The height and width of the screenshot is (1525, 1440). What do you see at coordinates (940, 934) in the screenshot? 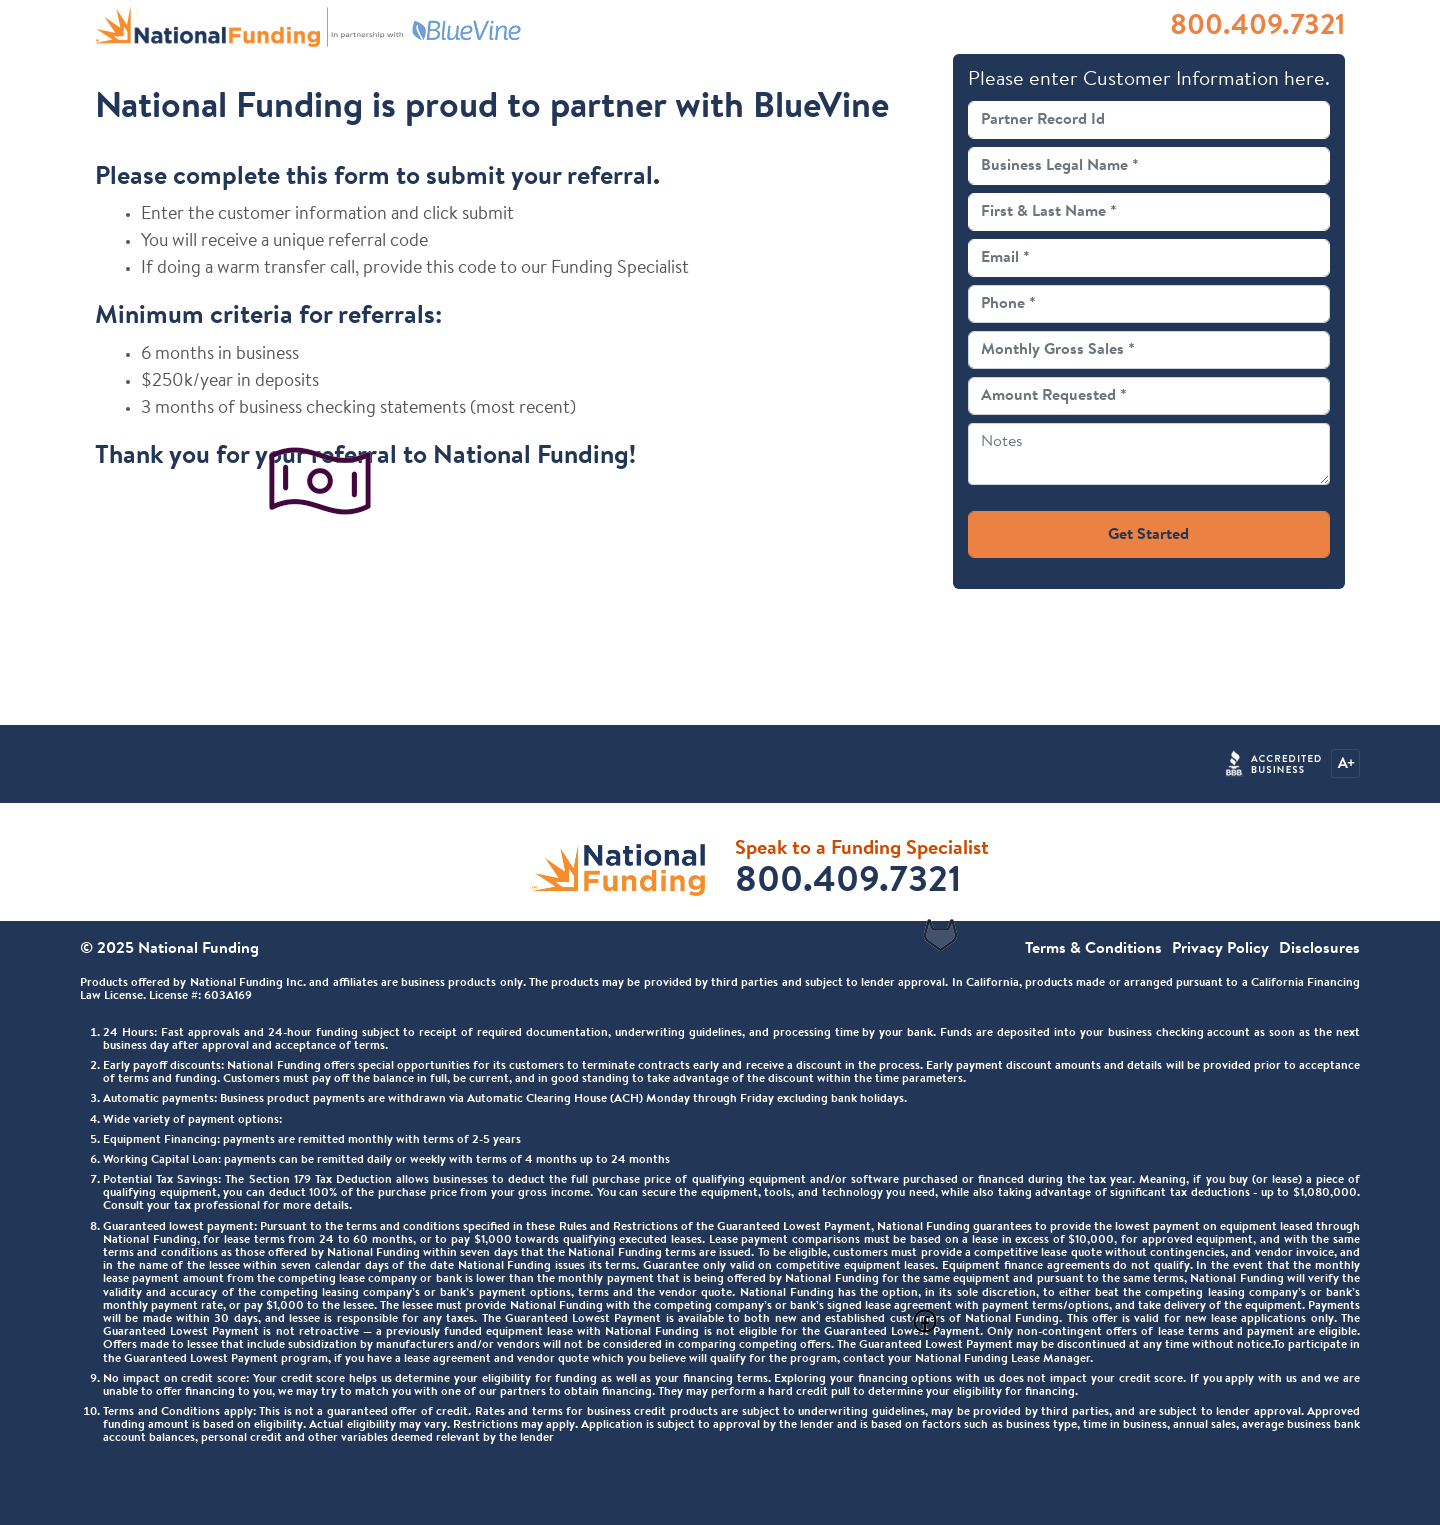
I see `open gitlab repository` at bounding box center [940, 934].